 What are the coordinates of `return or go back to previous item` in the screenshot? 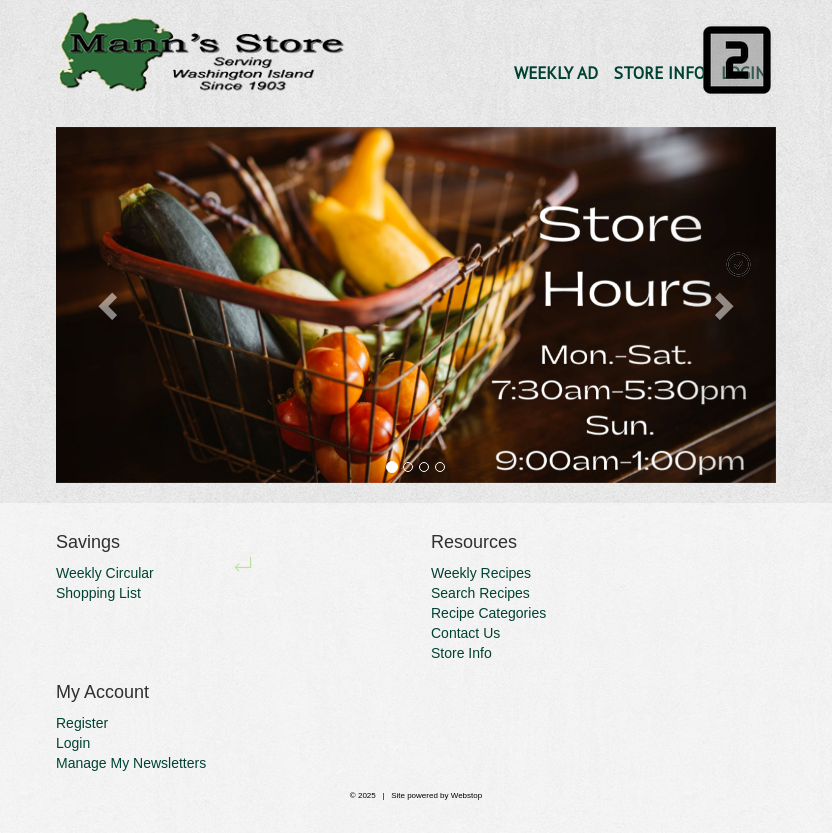 It's located at (243, 564).